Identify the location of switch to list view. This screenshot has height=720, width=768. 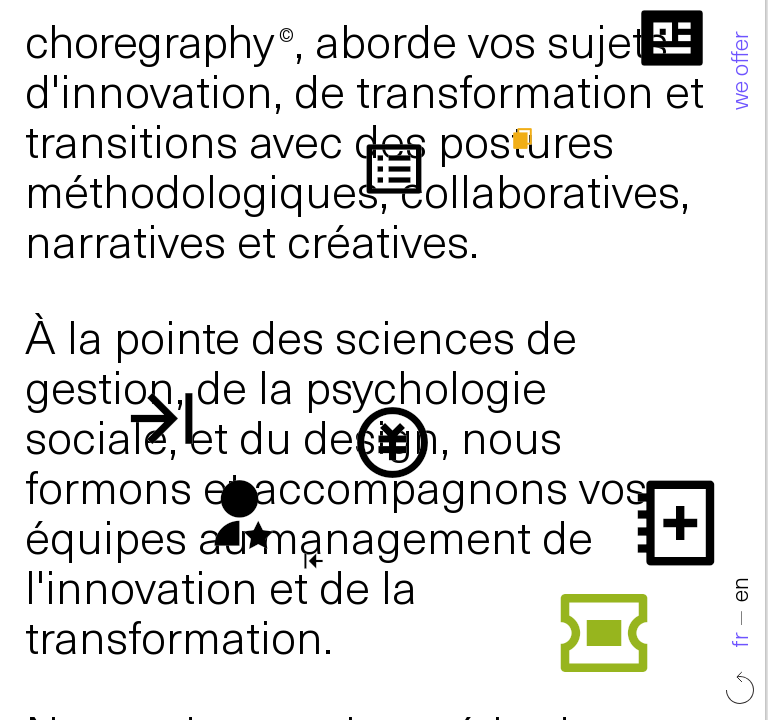
(394, 169).